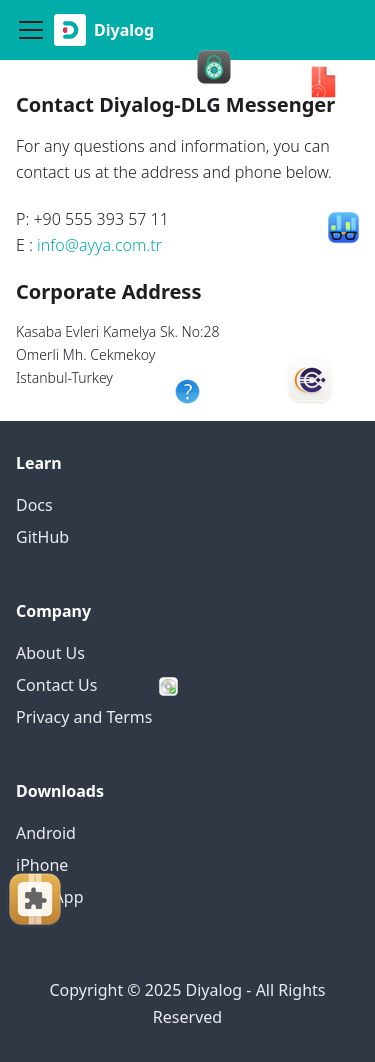  What do you see at coordinates (187, 391) in the screenshot?
I see `open the help center or documentation` at bounding box center [187, 391].